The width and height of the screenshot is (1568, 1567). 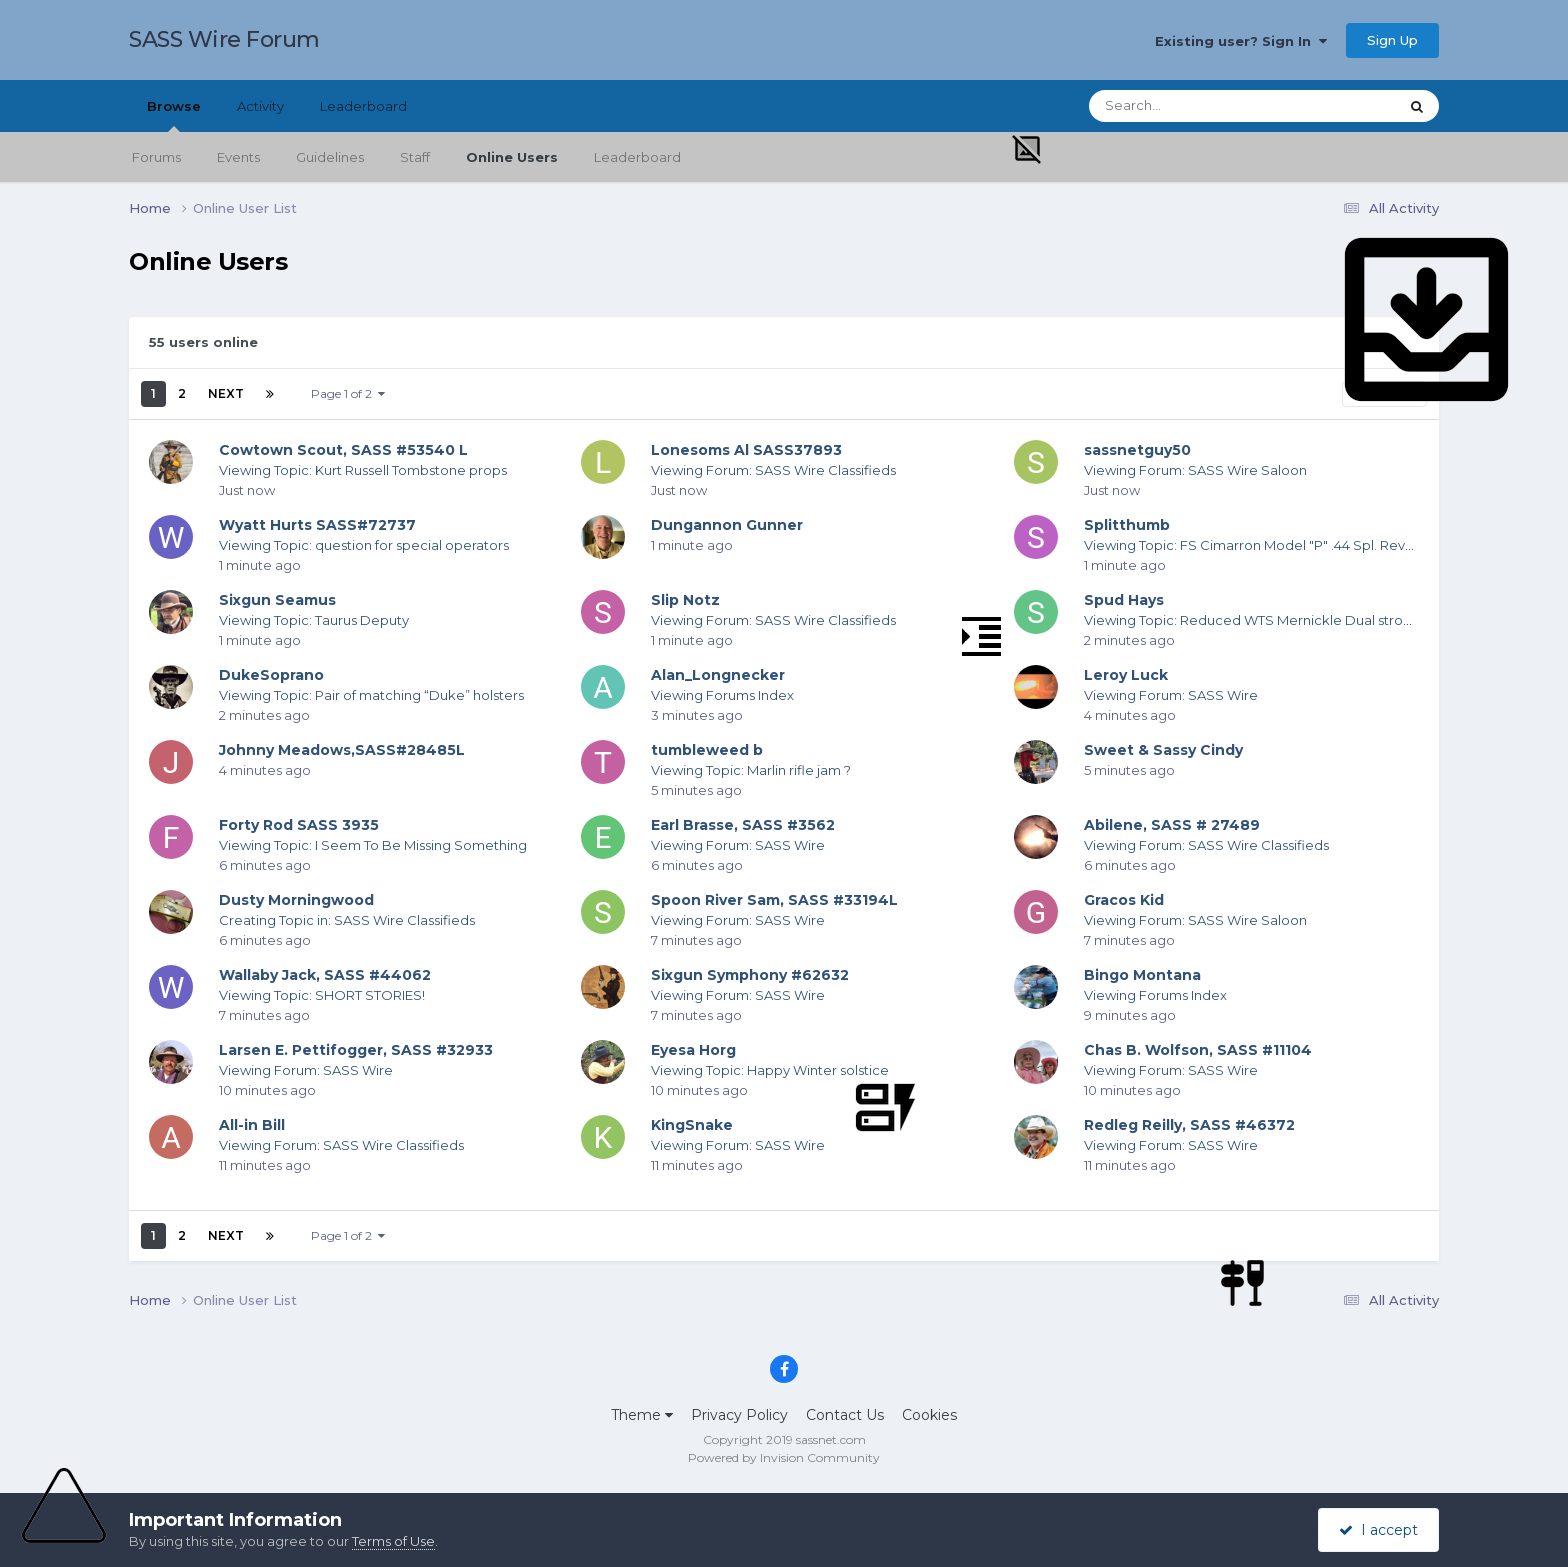 What do you see at coordinates (1243, 1283) in the screenshot?
I see `find tapas restaurants nearby` at bounding box center [1243, 1283].